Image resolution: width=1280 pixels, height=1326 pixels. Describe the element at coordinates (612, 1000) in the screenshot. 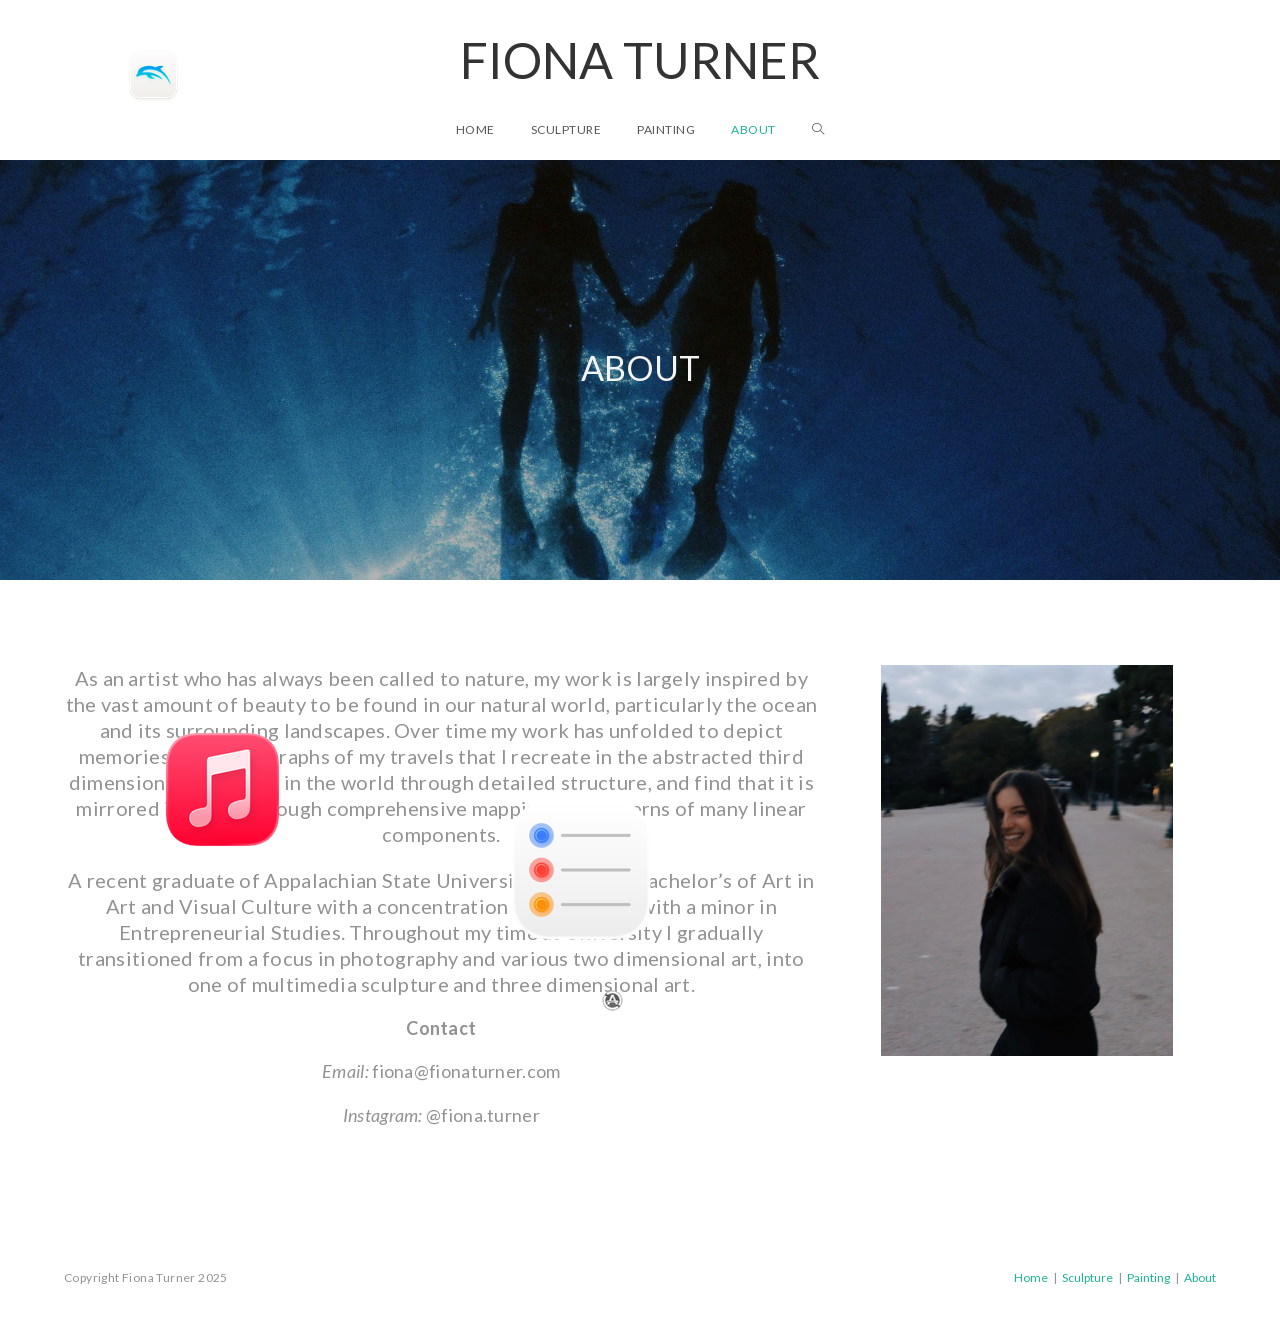

I see `open the software updater application` at that location.